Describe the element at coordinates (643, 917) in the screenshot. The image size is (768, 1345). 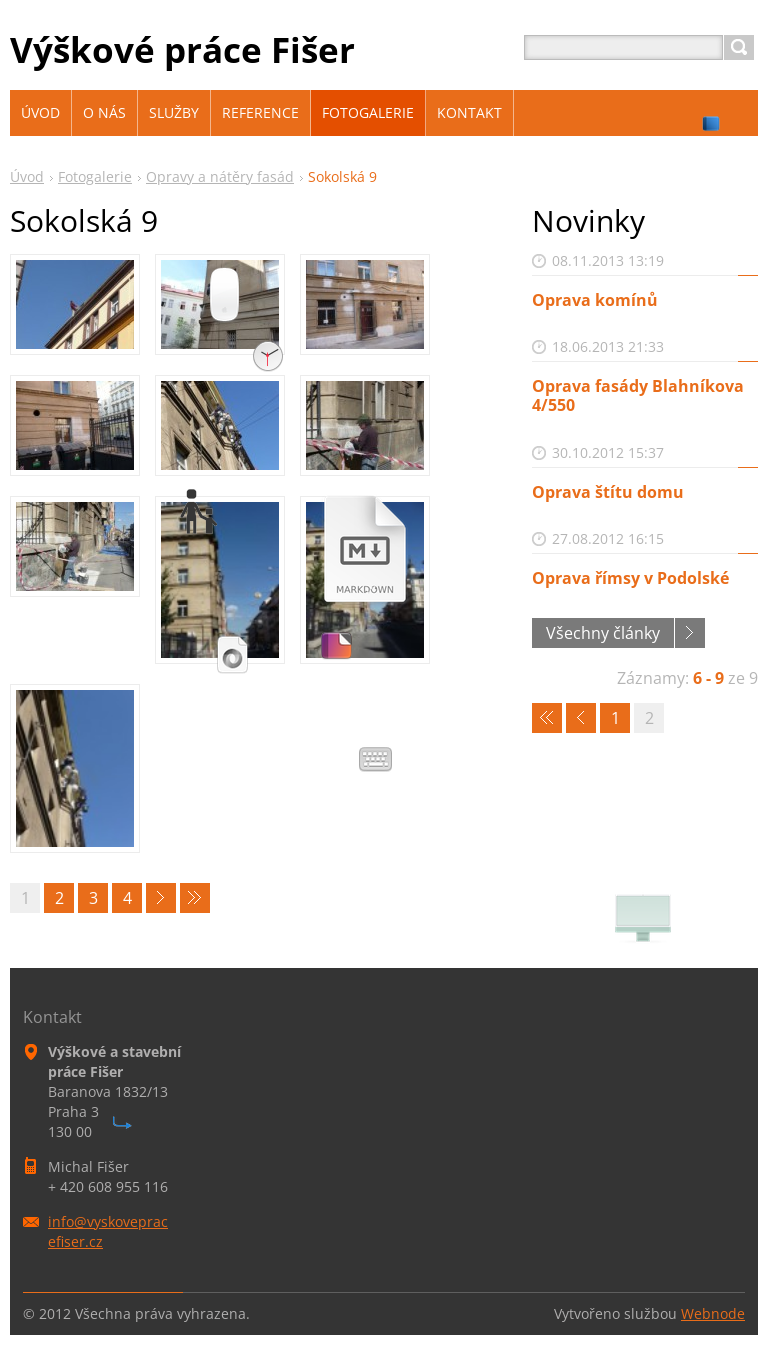
I see `represents a connected iMac device` at that location.